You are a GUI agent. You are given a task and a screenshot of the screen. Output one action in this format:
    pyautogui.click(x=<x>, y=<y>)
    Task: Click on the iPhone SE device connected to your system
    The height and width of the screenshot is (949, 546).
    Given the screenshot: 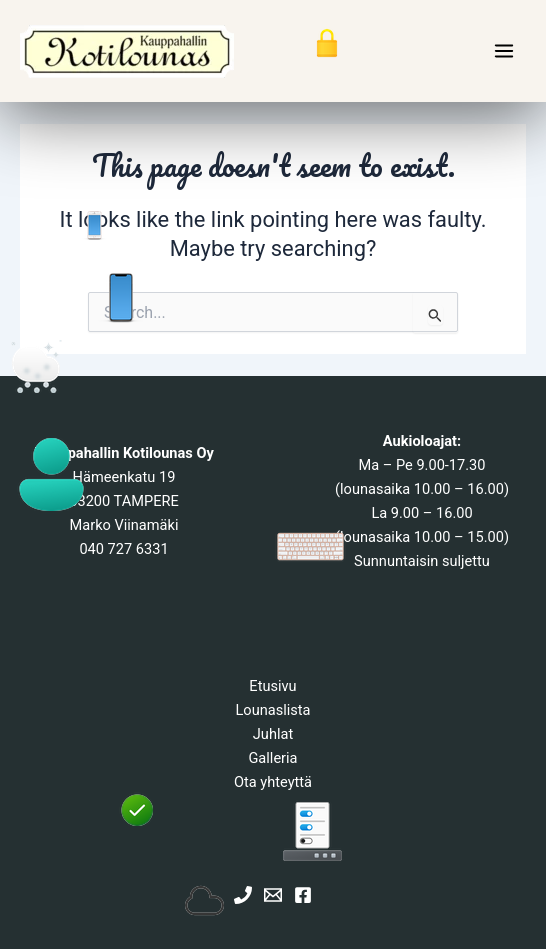 What is the action you would take?
    pyautogui.click(x=94, y=225)
    